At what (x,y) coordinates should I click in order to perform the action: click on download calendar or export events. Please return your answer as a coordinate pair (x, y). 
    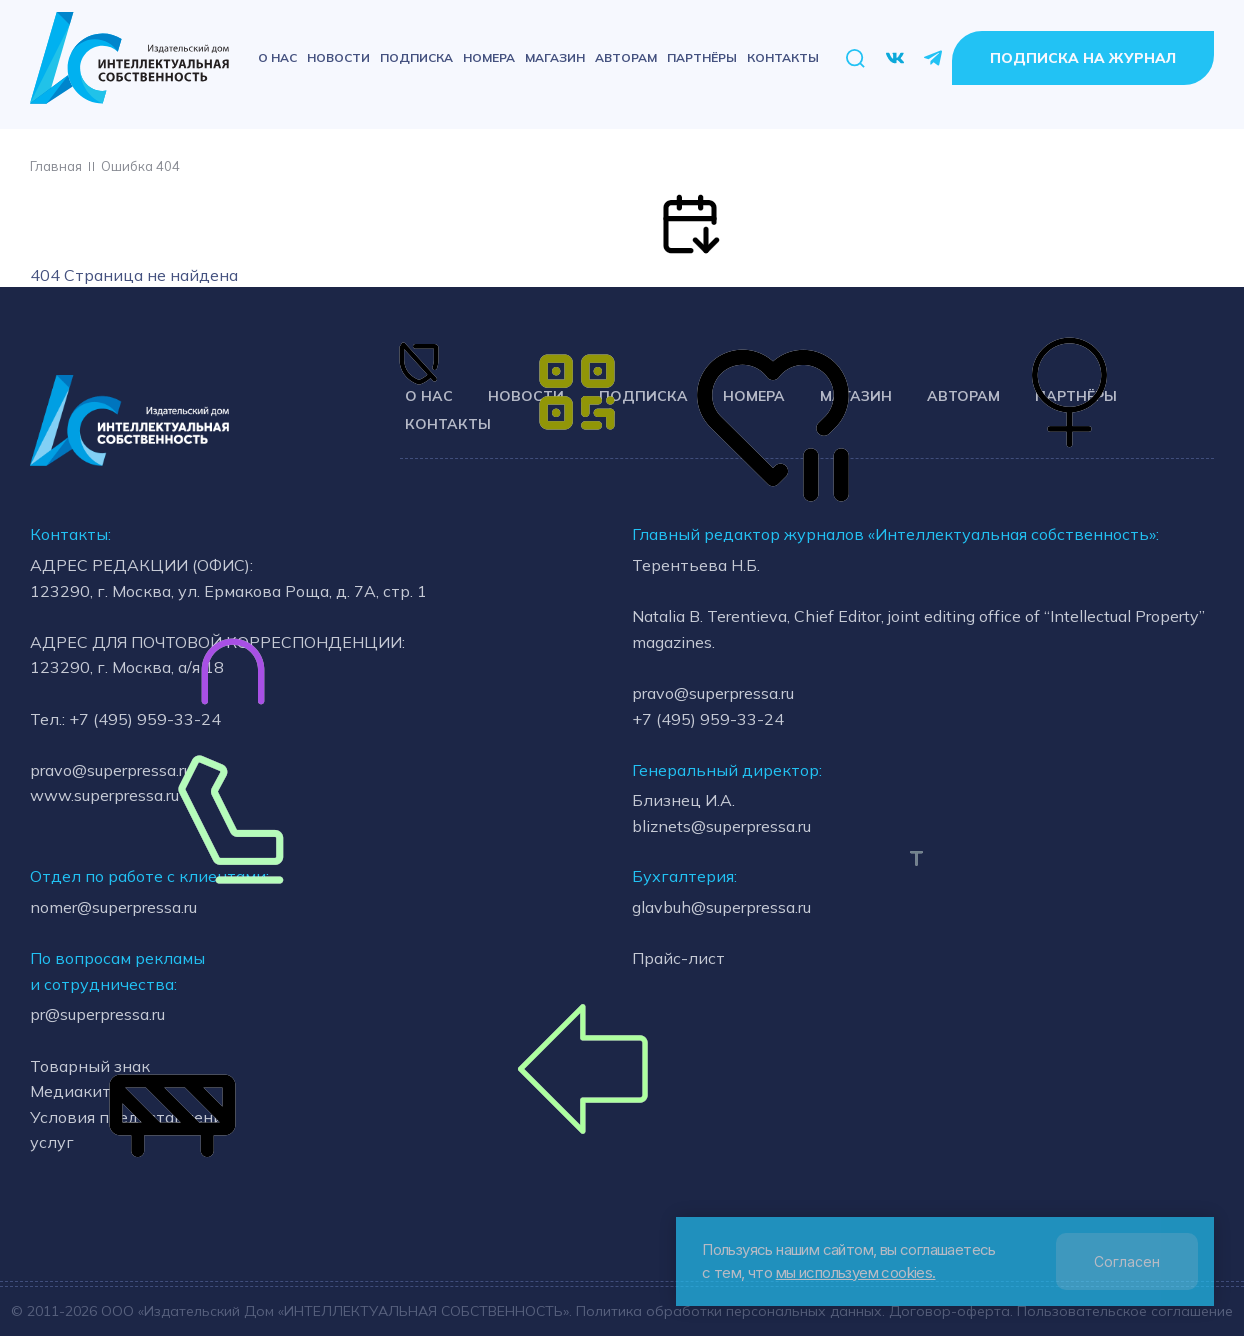
    Looking at the image, I should click on (690, 224).